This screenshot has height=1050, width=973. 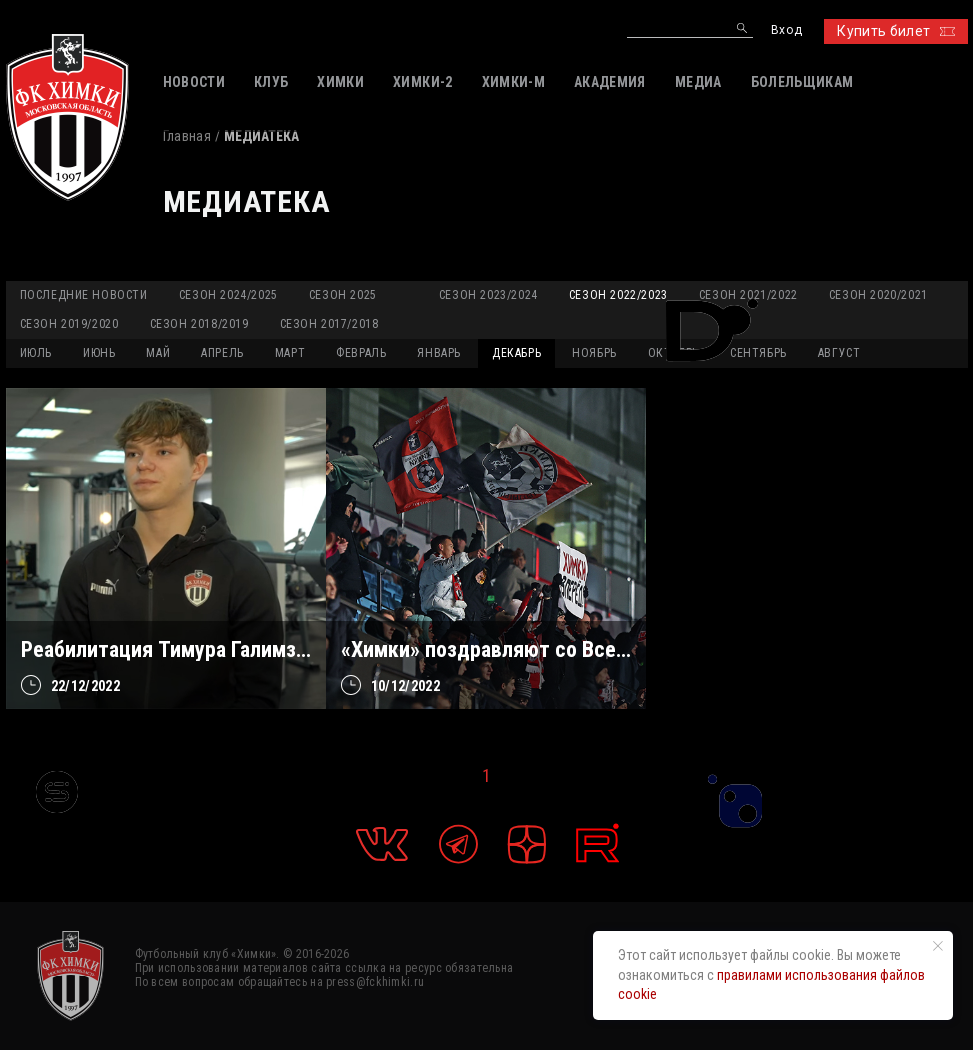 I want to click on D programming language logo, so click(x=712, y=330).